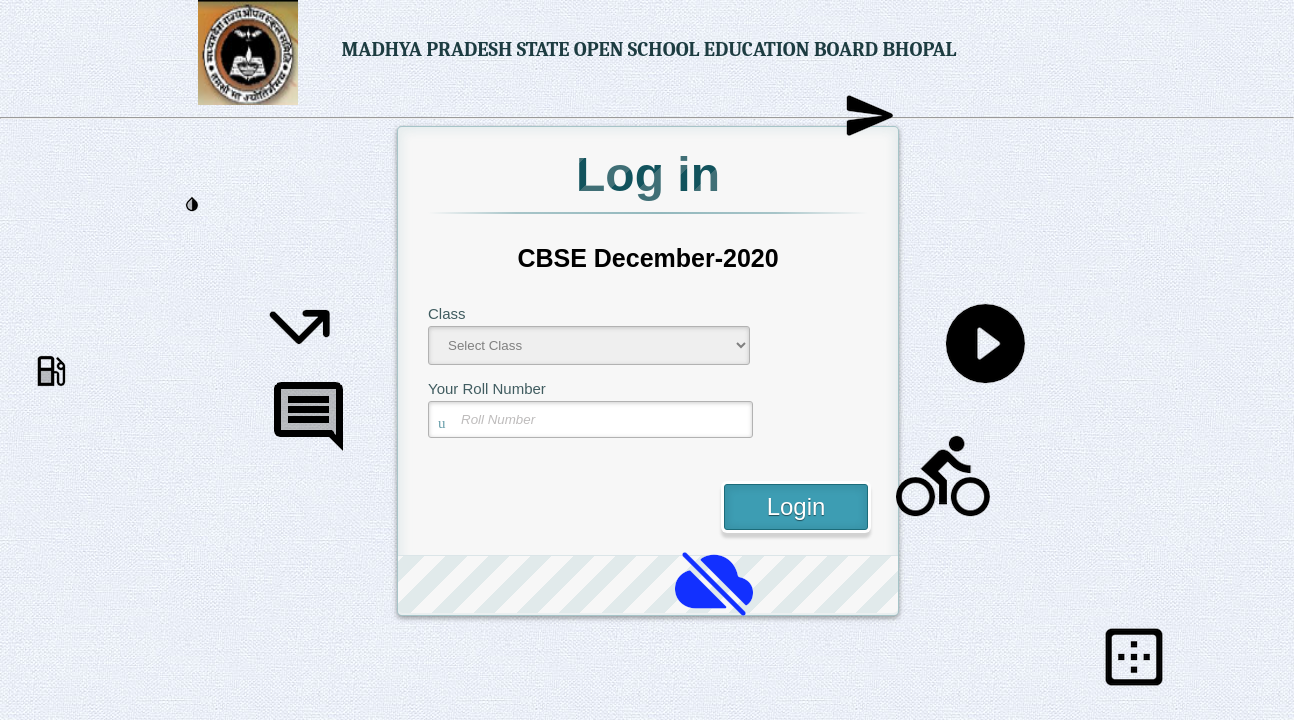 This screenshot has width=1294, height=720. What do you see at coordinates (714, 584) in the screenshot?
I see `indicates no cloud connection available` at bounding box center [714, 584].